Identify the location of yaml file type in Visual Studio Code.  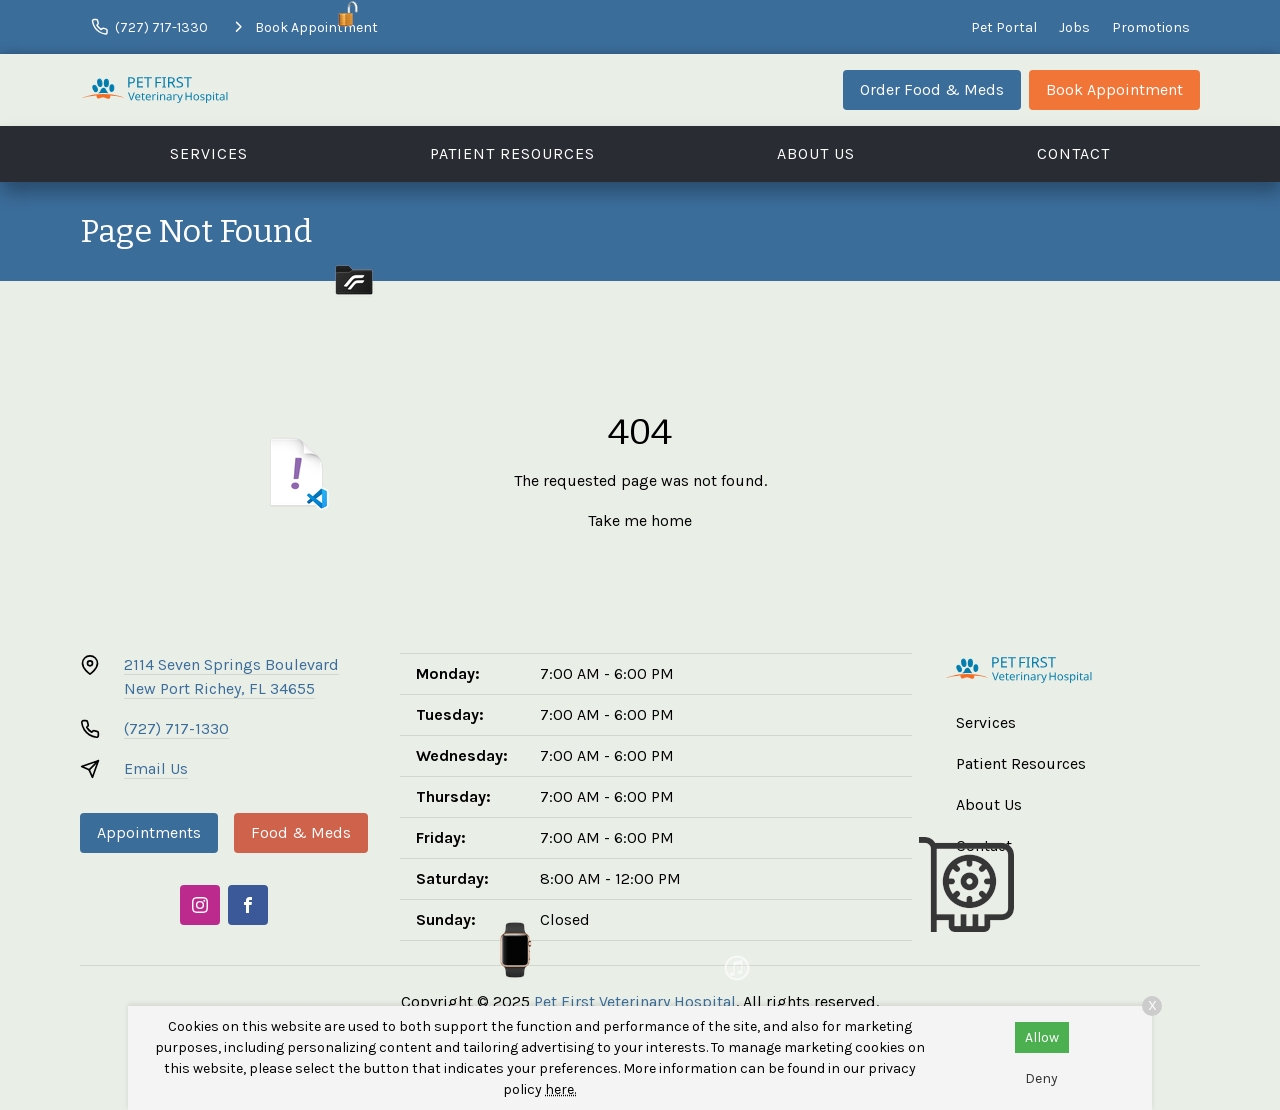
(296, 473).